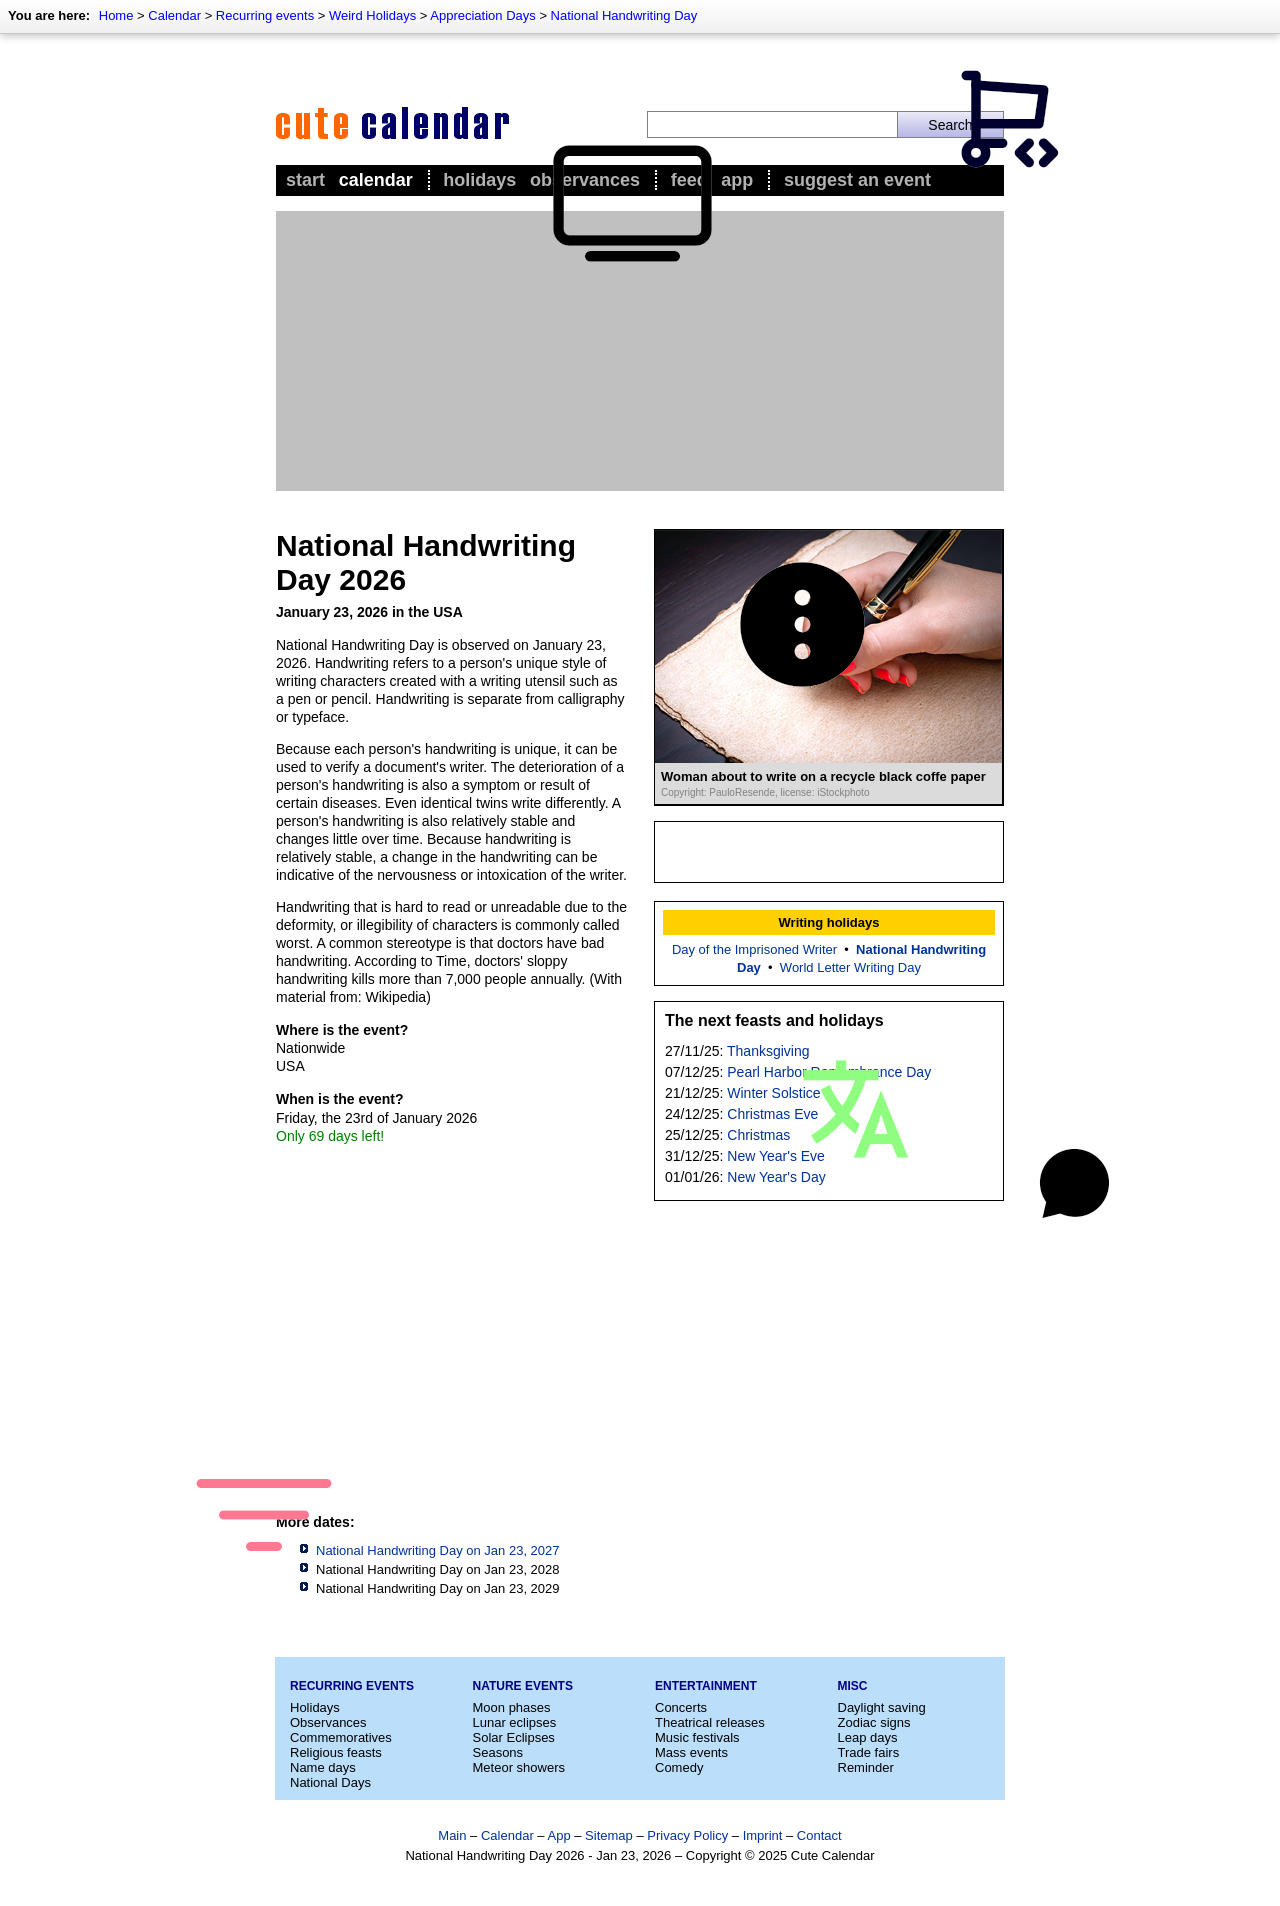 The image size is (1280, 1906). Describe the element at coordinates (1005, 119) in the screenshot. I see `access cart API or developer settings` at that location.